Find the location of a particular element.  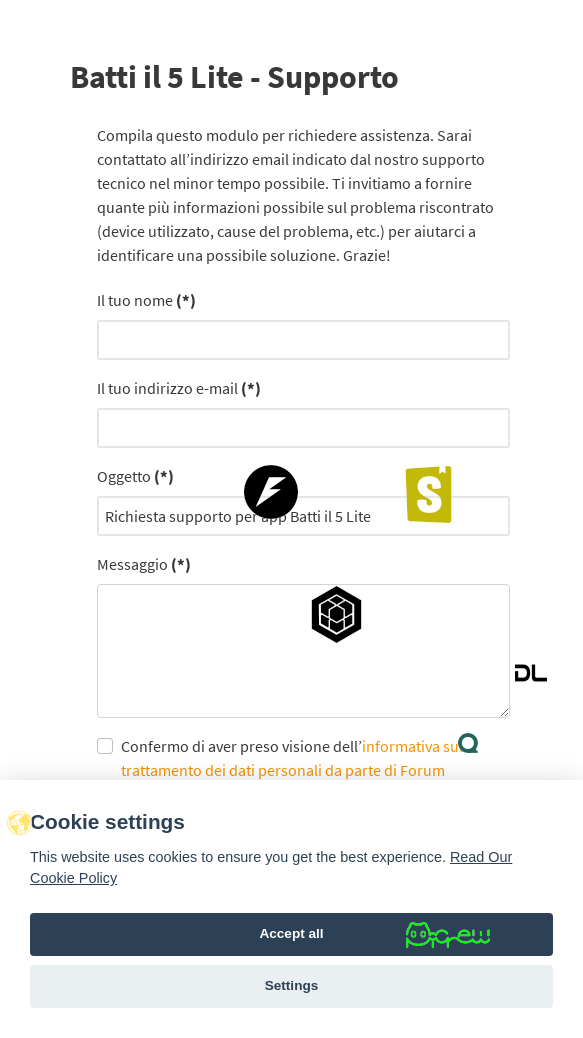

open the Quora app is located at coordinates (468, 743).